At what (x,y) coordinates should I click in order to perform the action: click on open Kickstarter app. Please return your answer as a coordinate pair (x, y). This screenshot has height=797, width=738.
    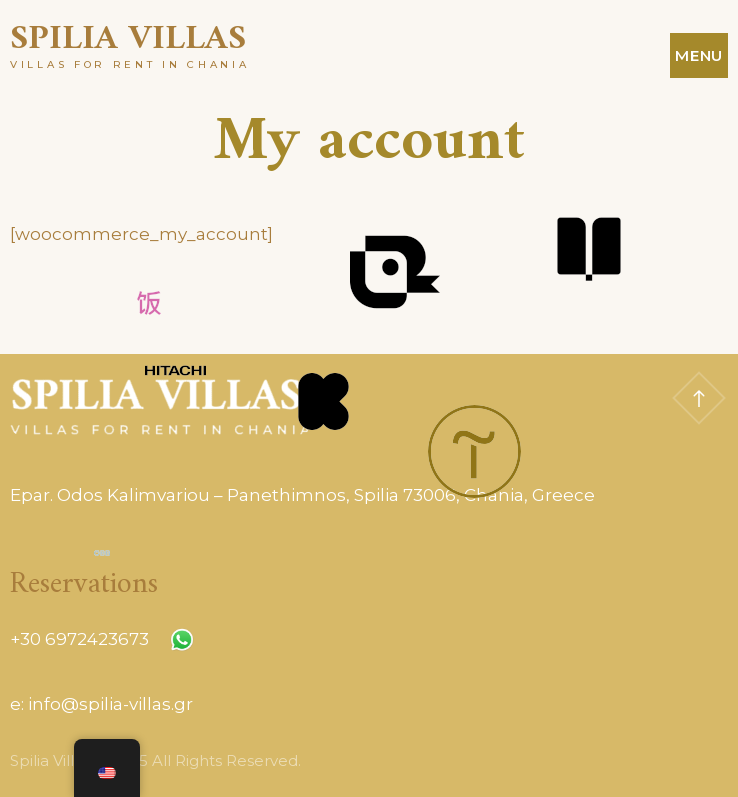
    Looking at the image, I should click on (323, 401).